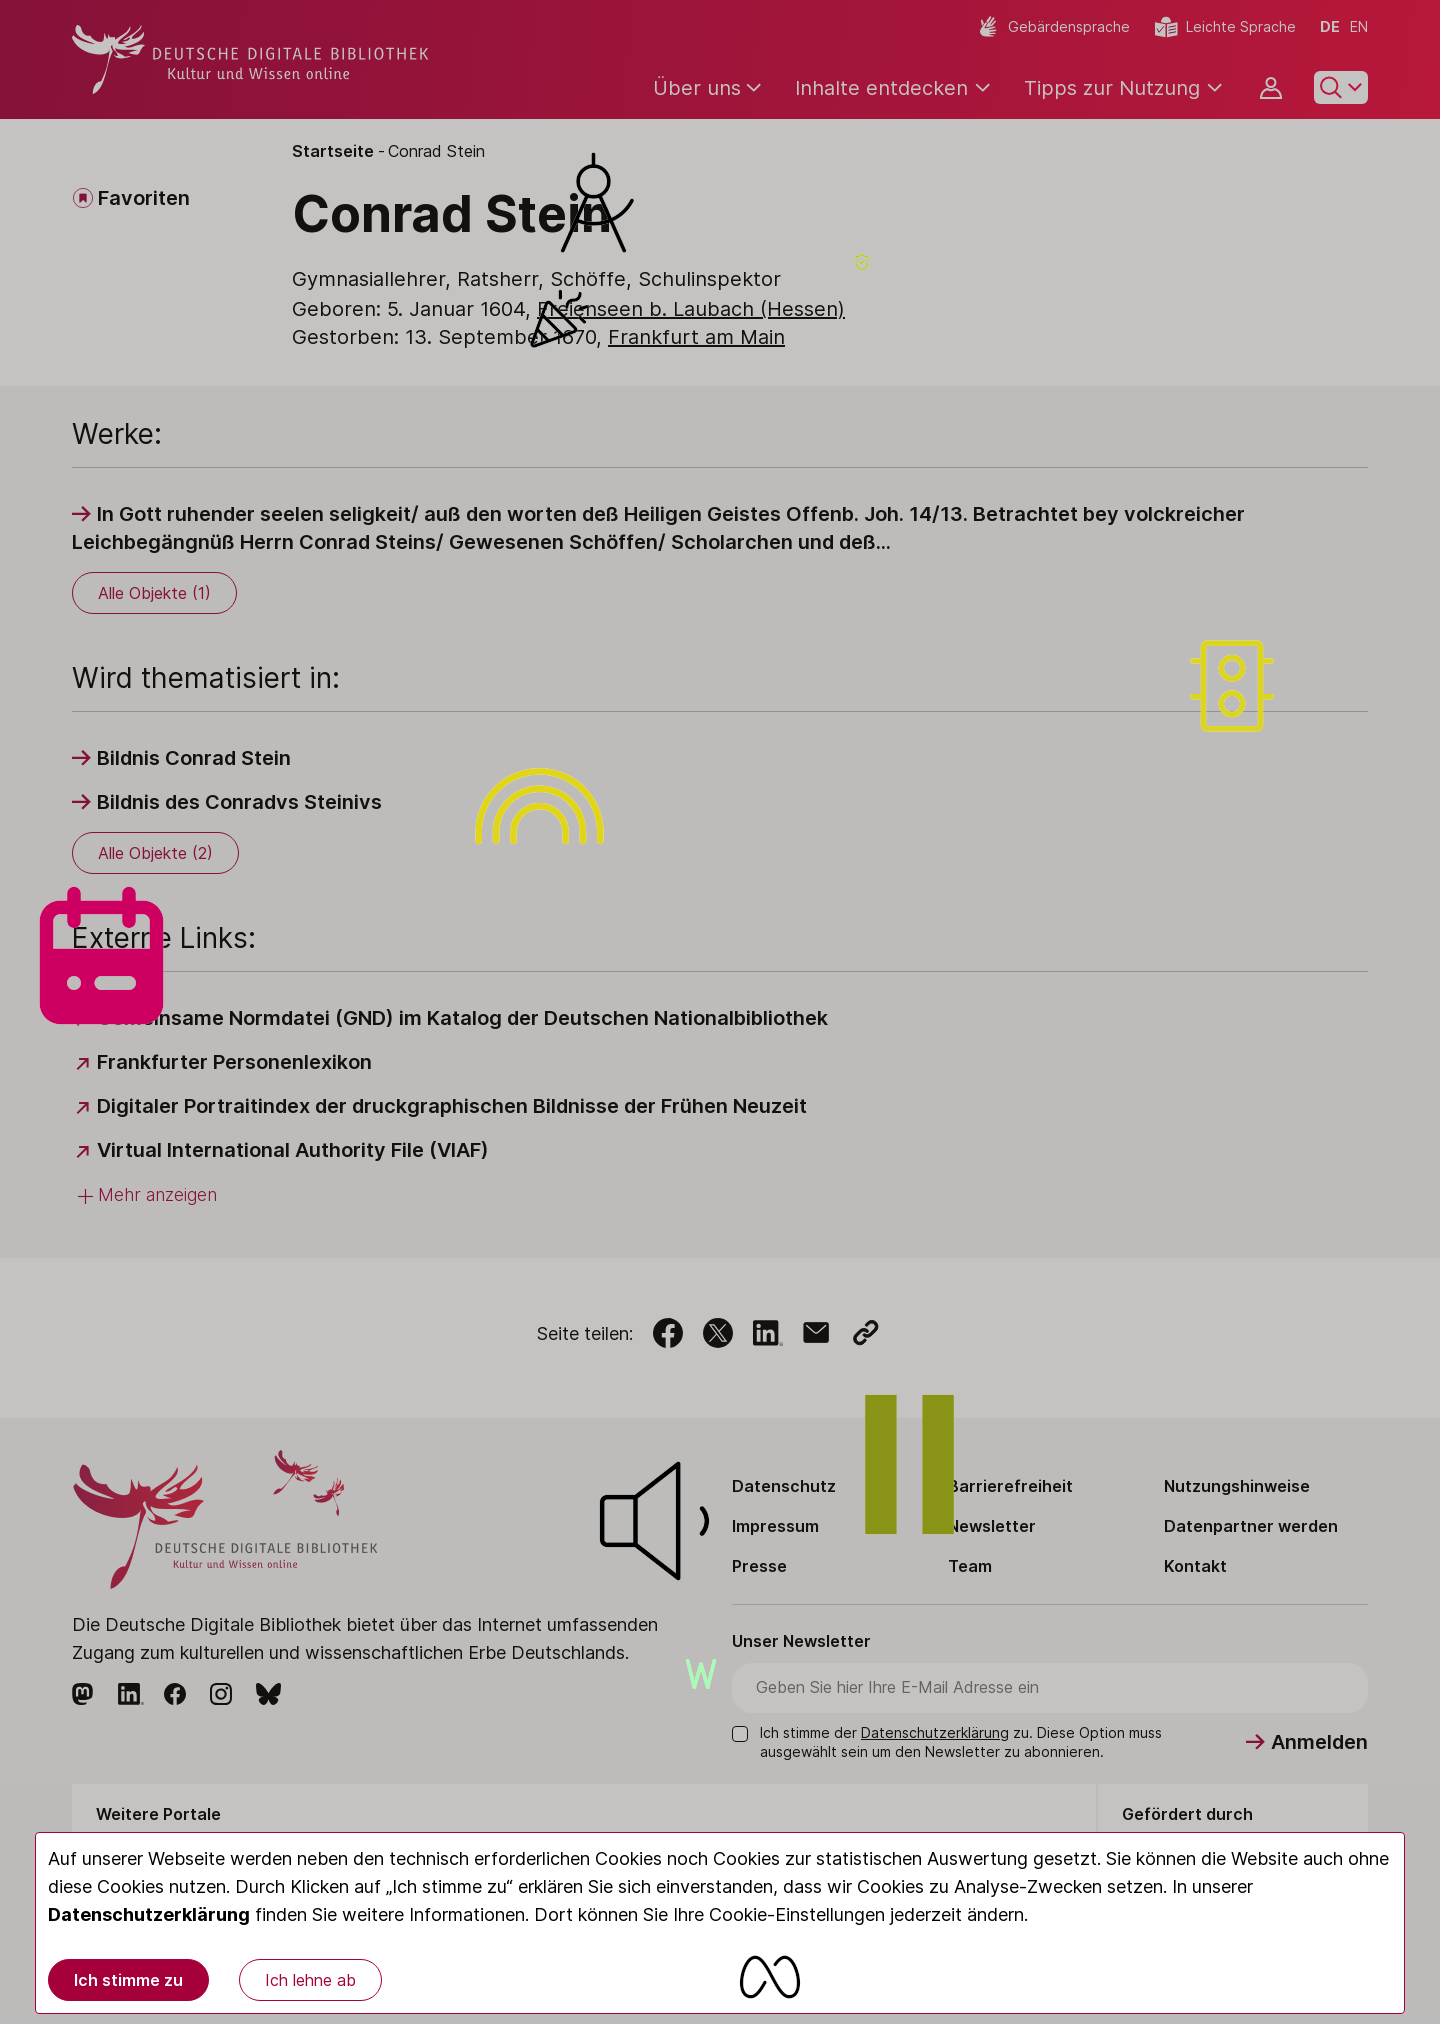  Describe the element at coordinates (862, 262) in the screenshot. I see `indicates verified security or protection status` at that location.